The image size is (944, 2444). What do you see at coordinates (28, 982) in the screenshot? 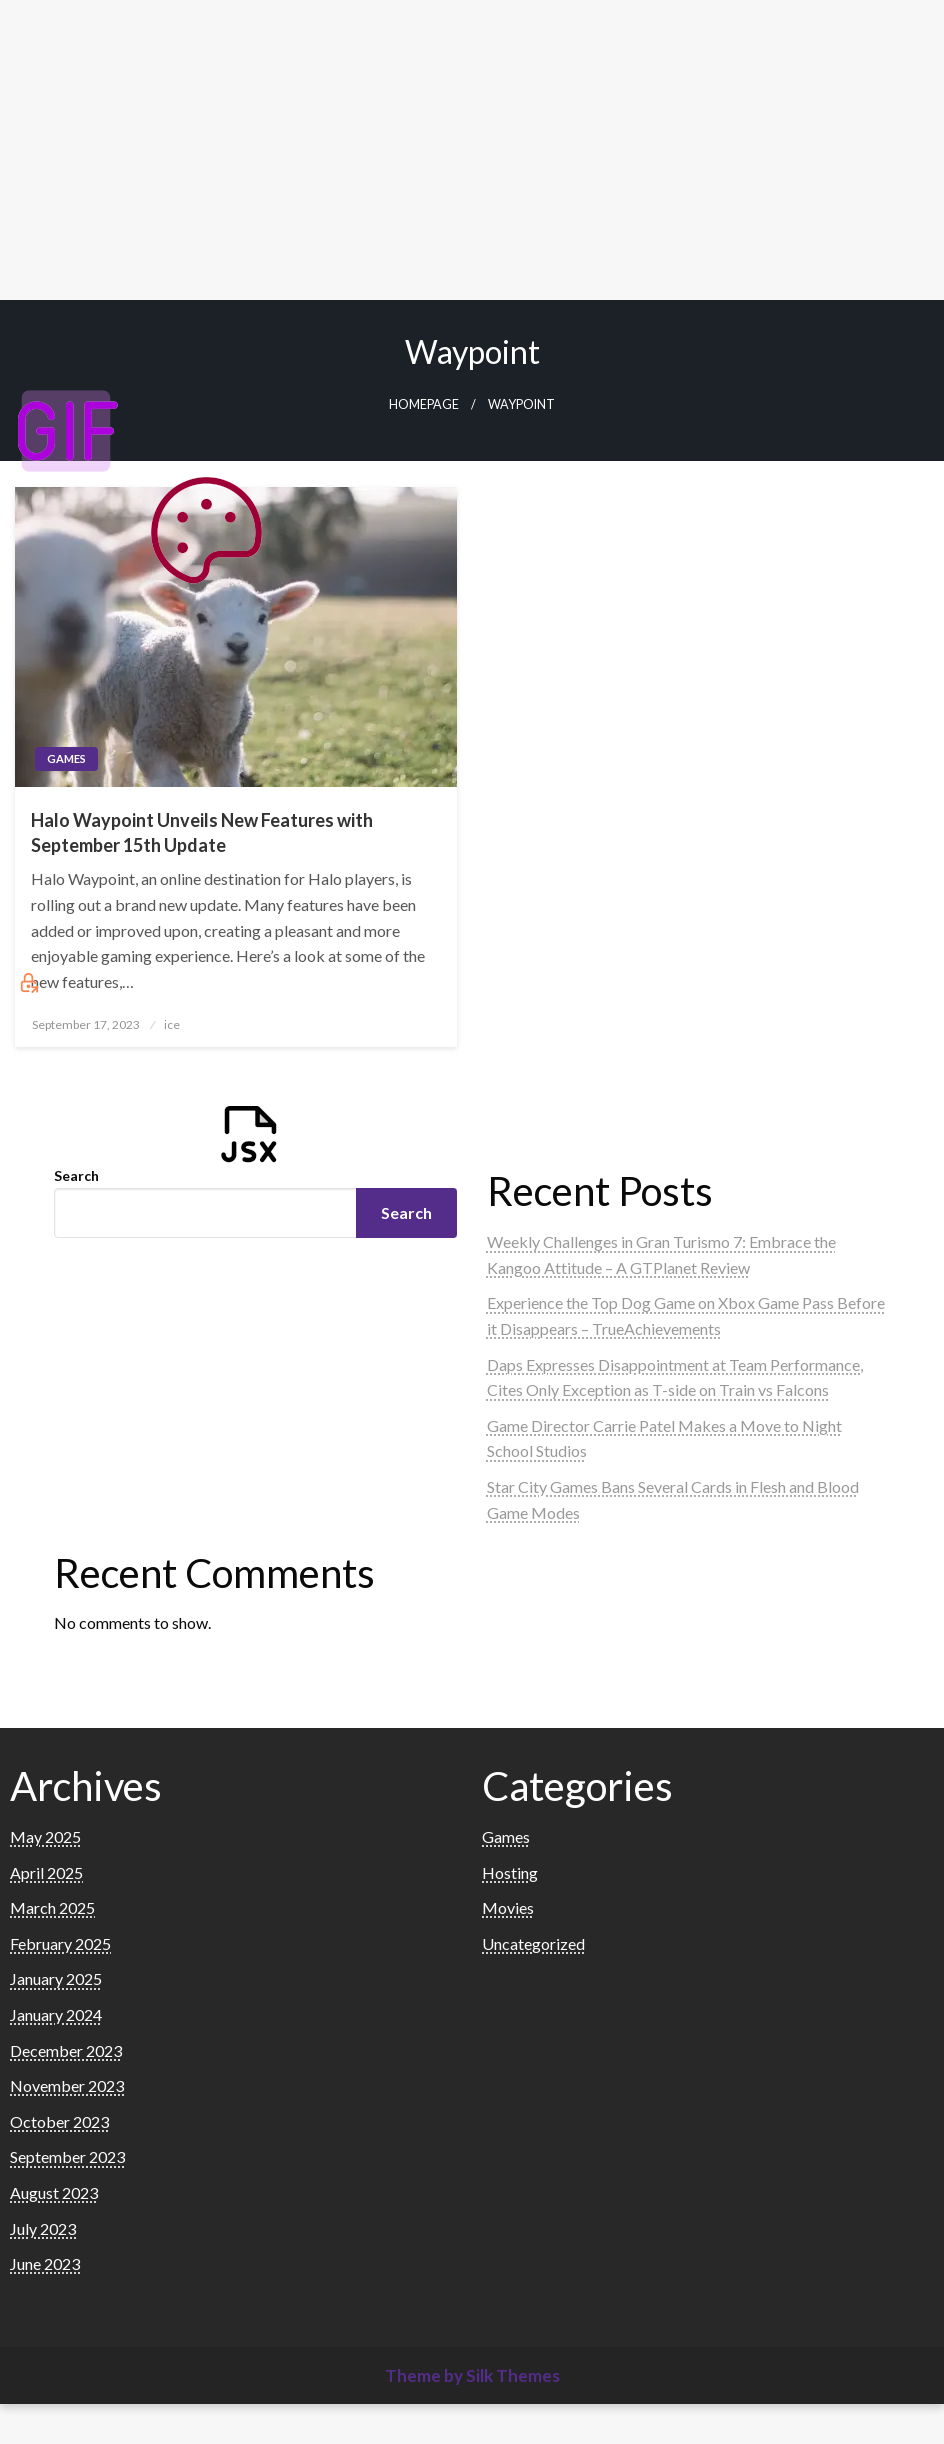
I see `share secure content with others` at bounding box center [28, 982].